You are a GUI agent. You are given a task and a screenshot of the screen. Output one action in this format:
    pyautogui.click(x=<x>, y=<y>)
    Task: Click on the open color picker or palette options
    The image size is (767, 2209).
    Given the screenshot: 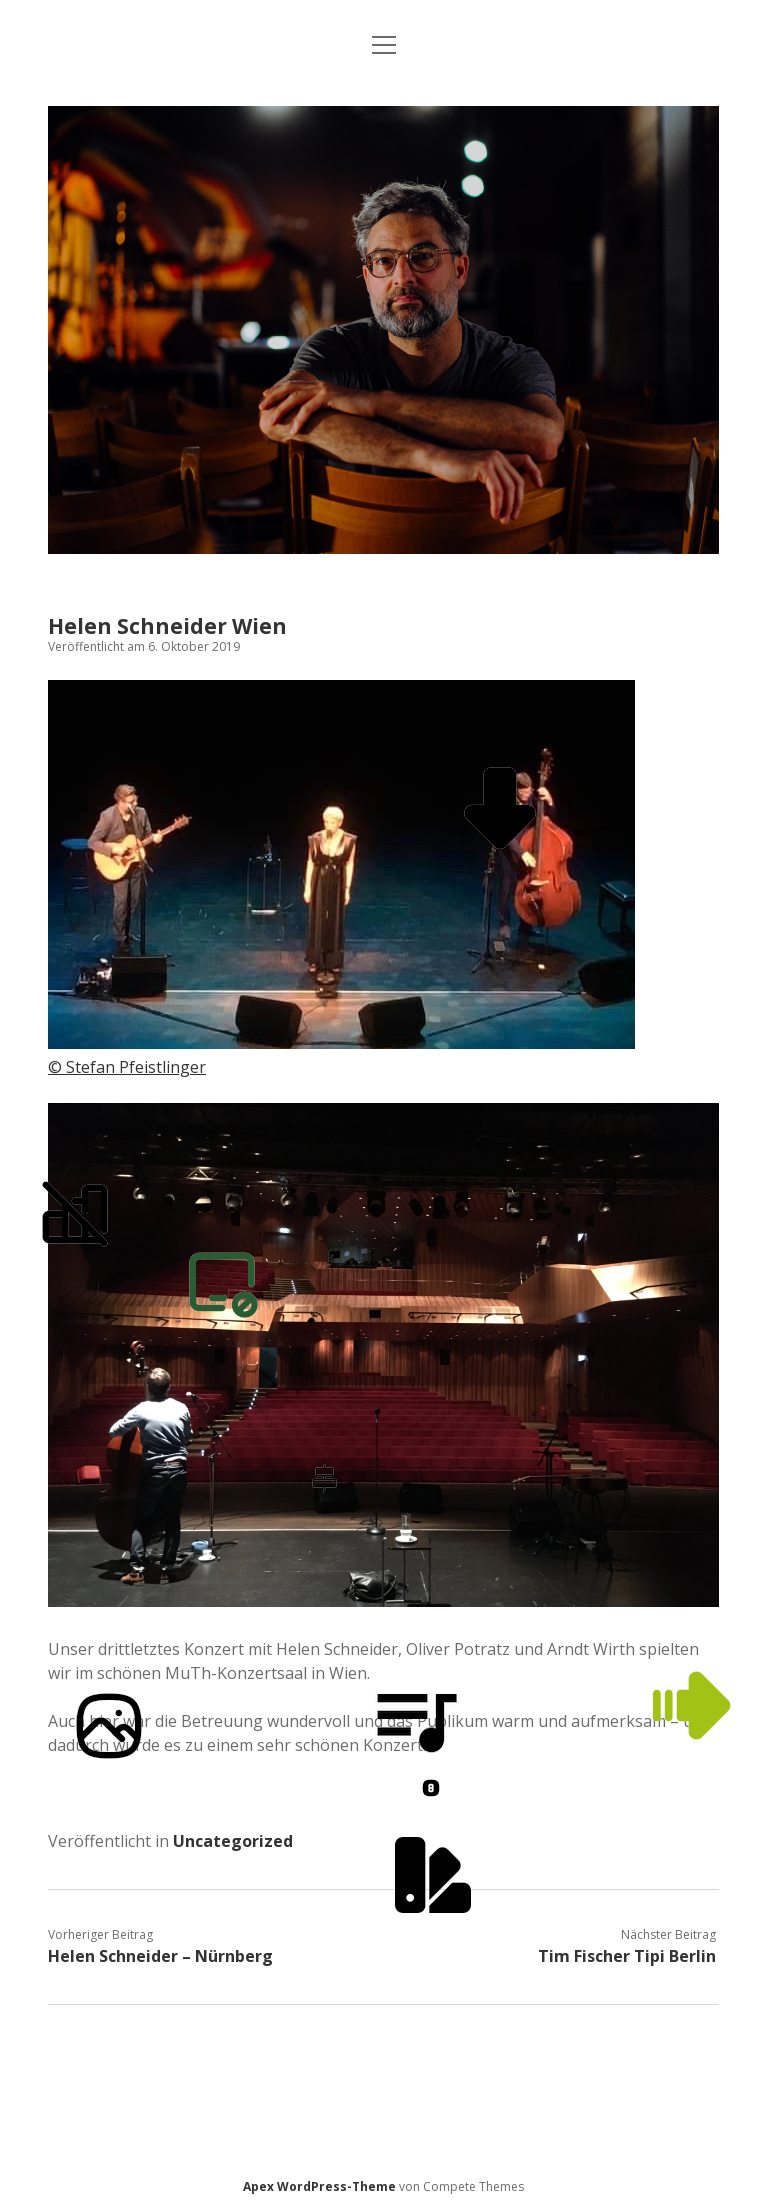 What is the action you would take?
    pyautogui.click(x=433, y=1875)
    